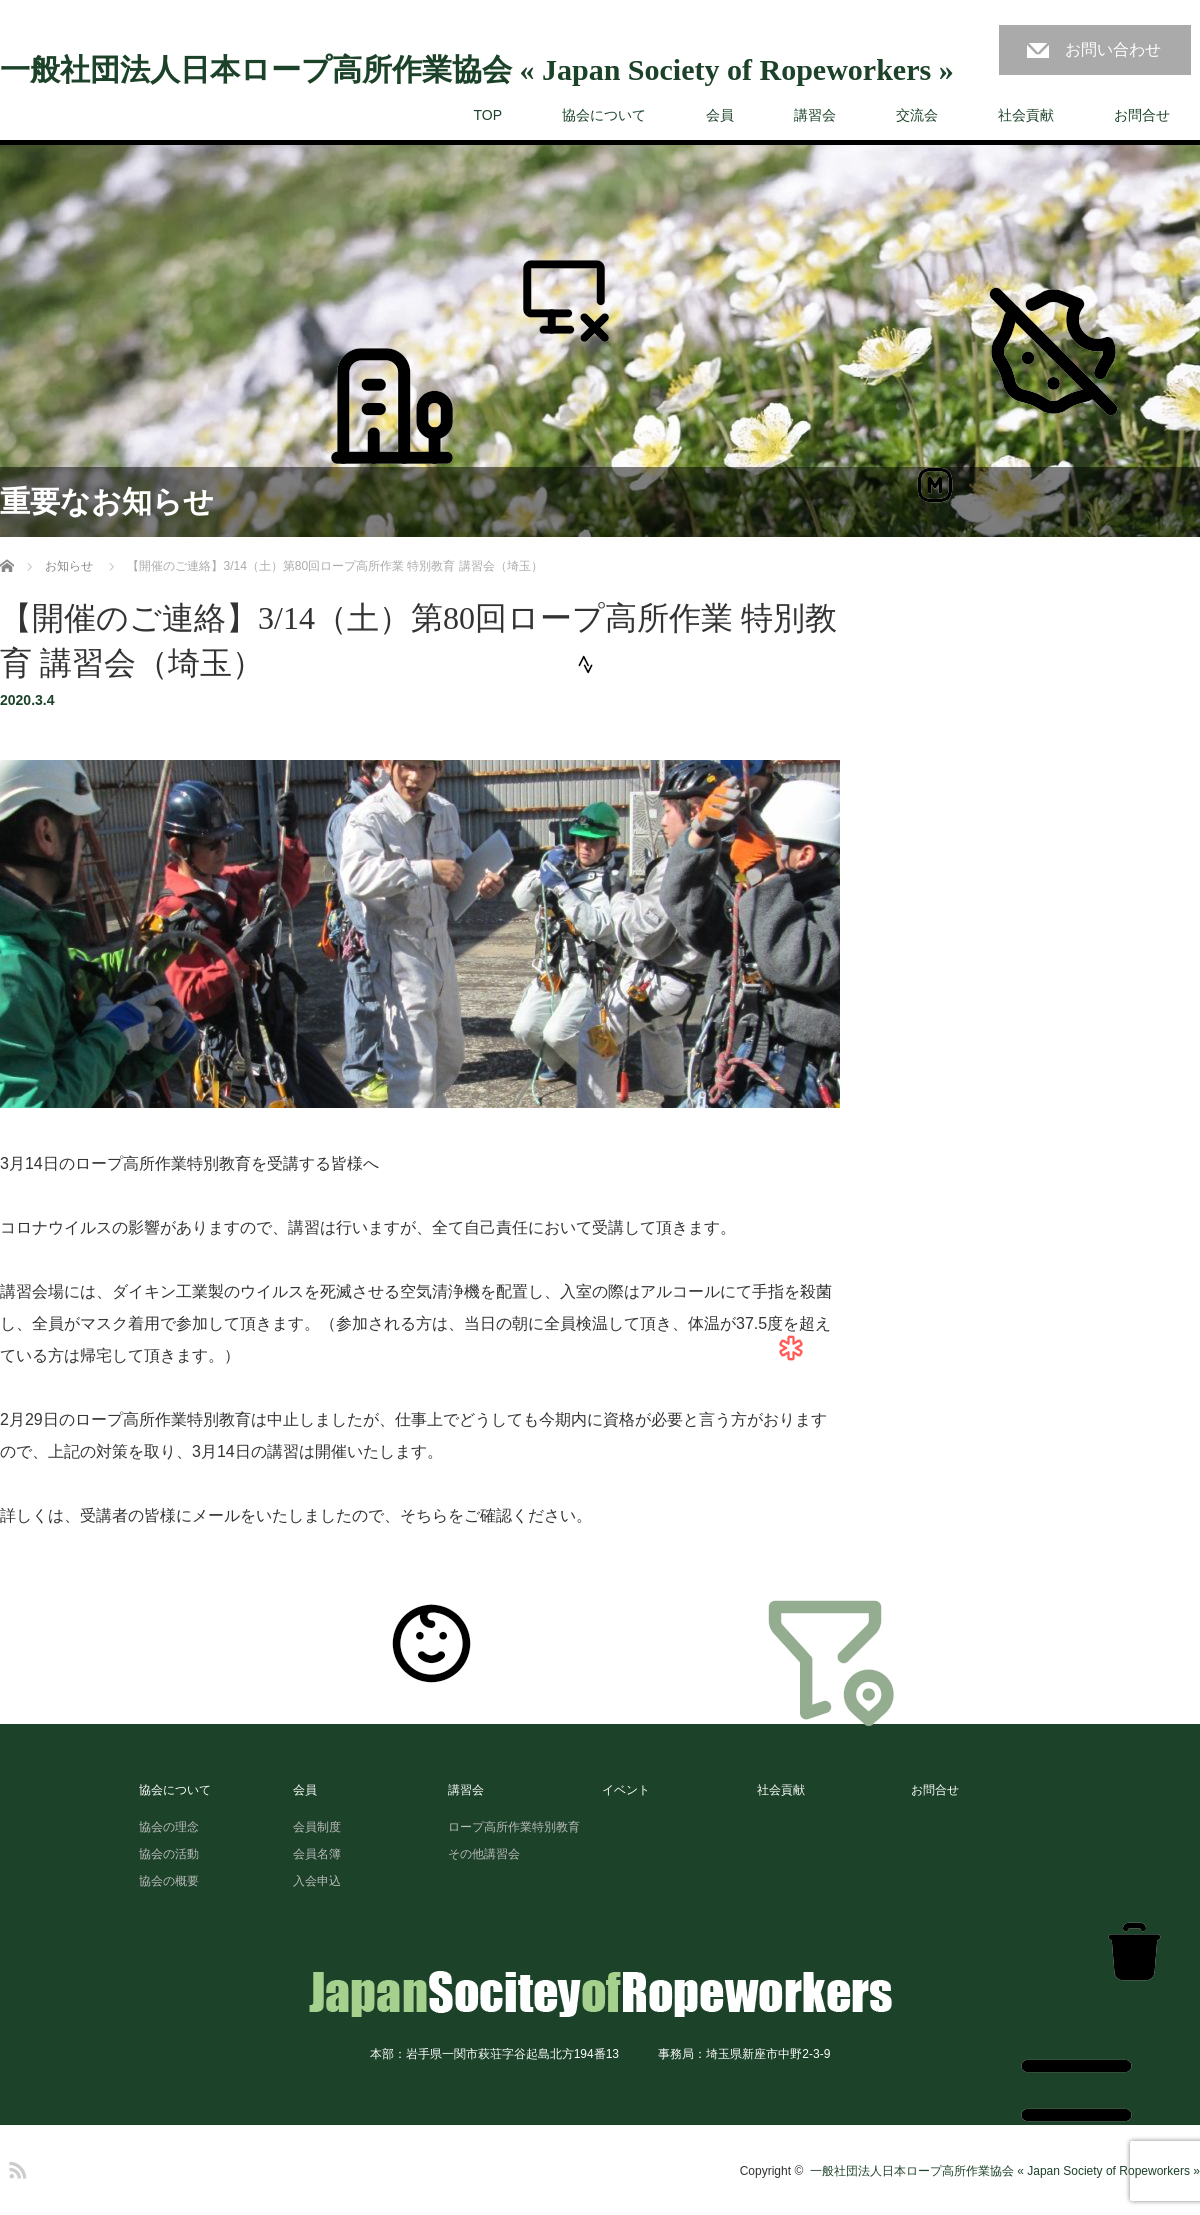 This screenshot has height=2215, width=1200. What do you see at coordinates (825, 1657) in the screenshot?
I see `pin or save current filter settings` at bounding box center [825, 1657].